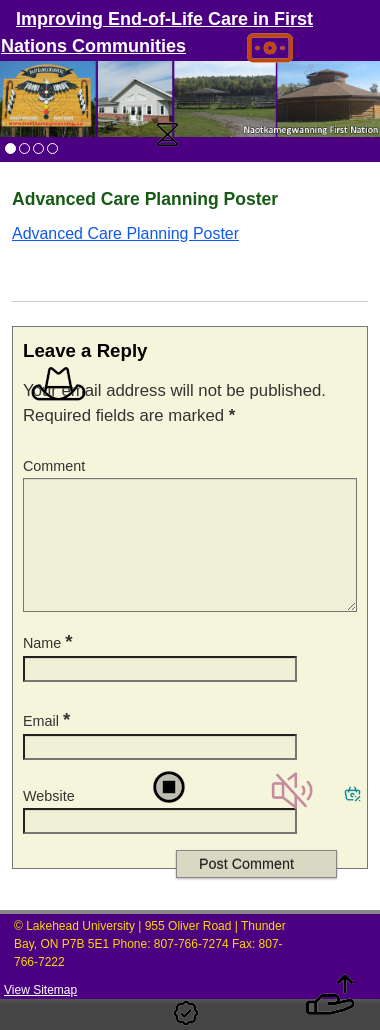 This screenshot has height=1030, width=380. Describe the element at coordinates (270, 48) in the screenshot. I see `view payment or cash options` at that location.